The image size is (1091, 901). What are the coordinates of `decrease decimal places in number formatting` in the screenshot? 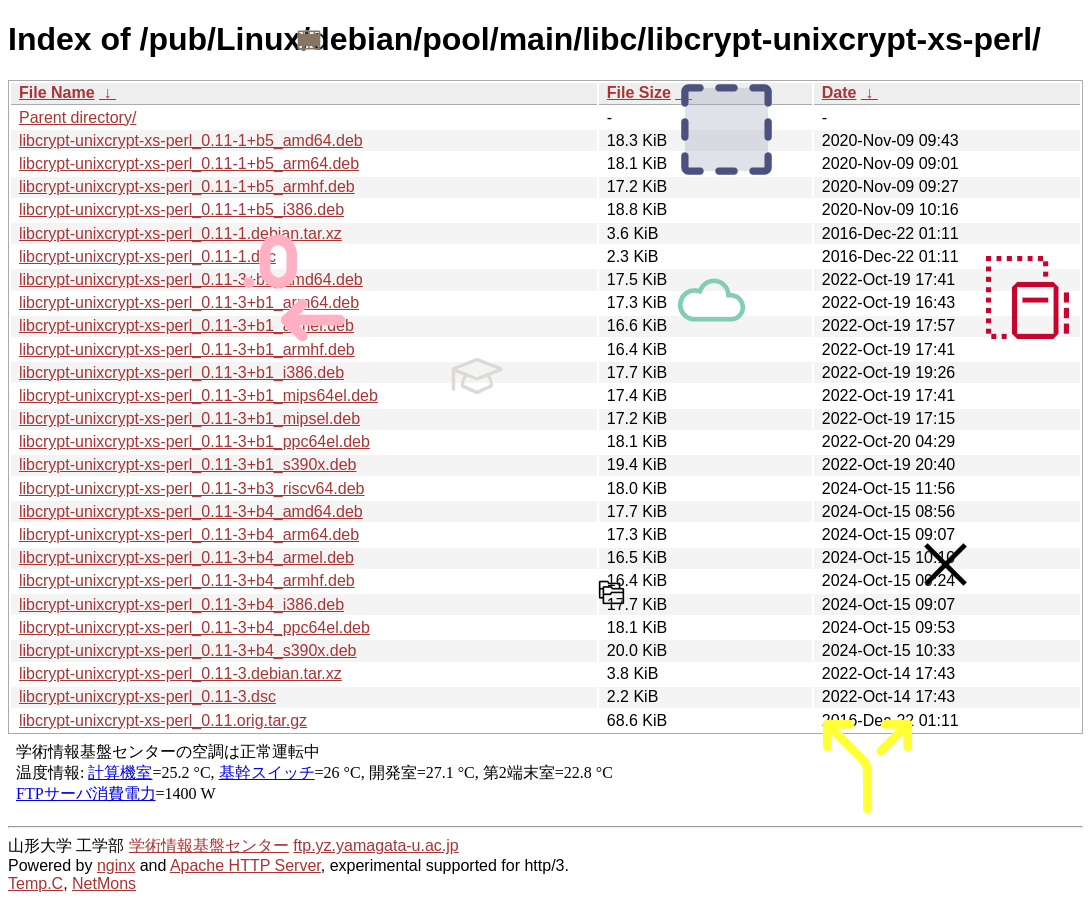 It's located at (297, 288).